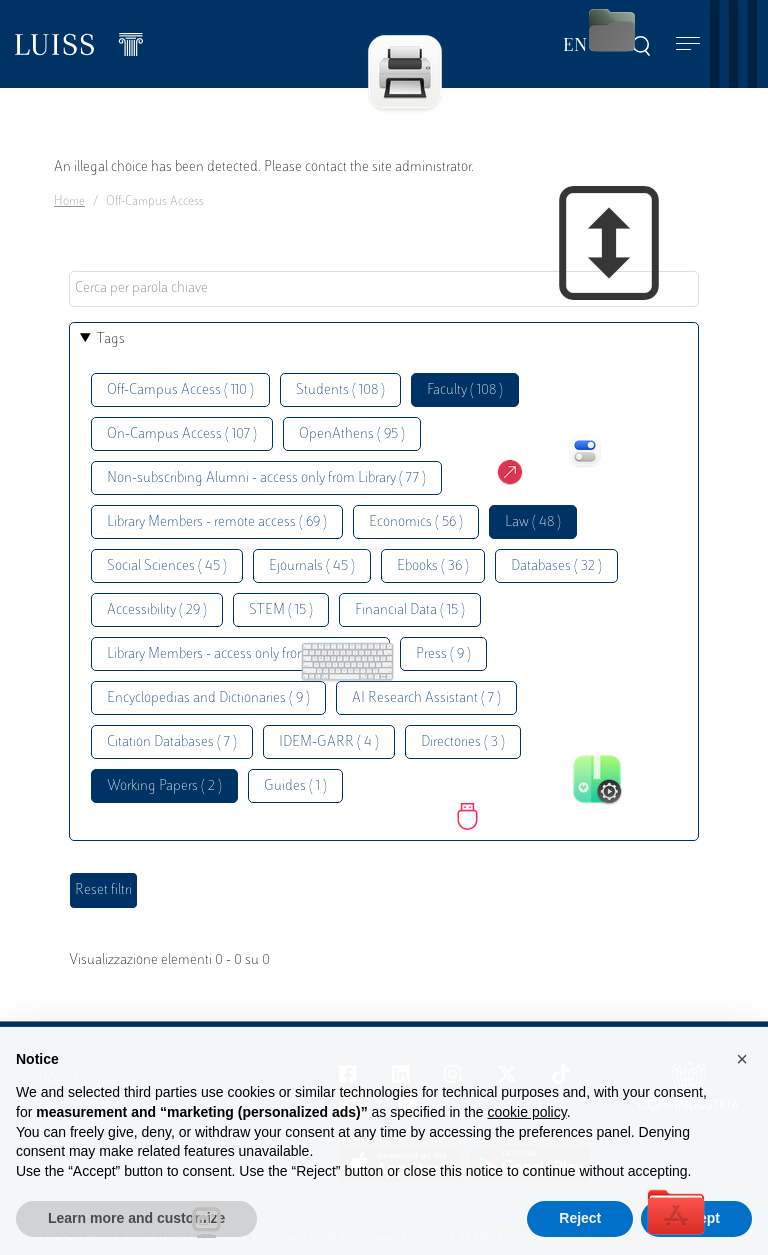  Describe the element at coordinates (510, 472) in the screenshot. I see `indicates a symbolic link or shortcut to another file` at that location.